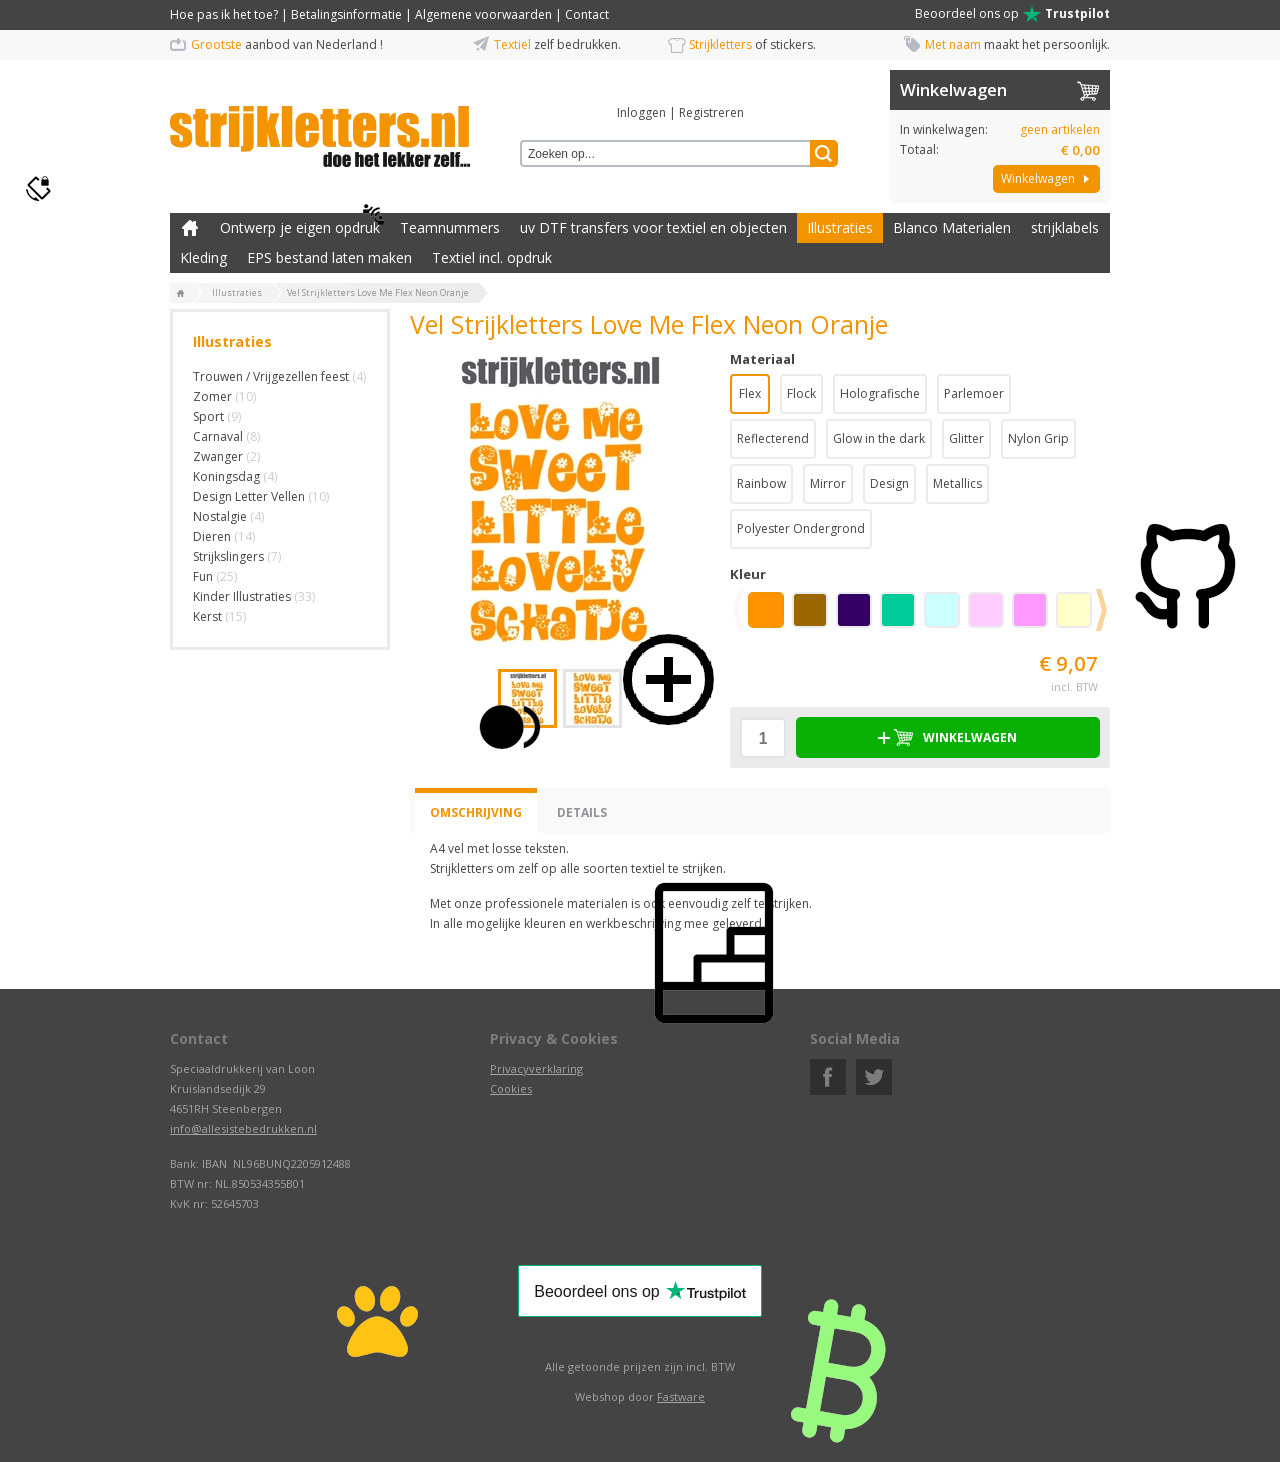  Describe the element at coordinates (510, 727) in the screenshot. I see `indicates active recording or live broadcast` at that location.